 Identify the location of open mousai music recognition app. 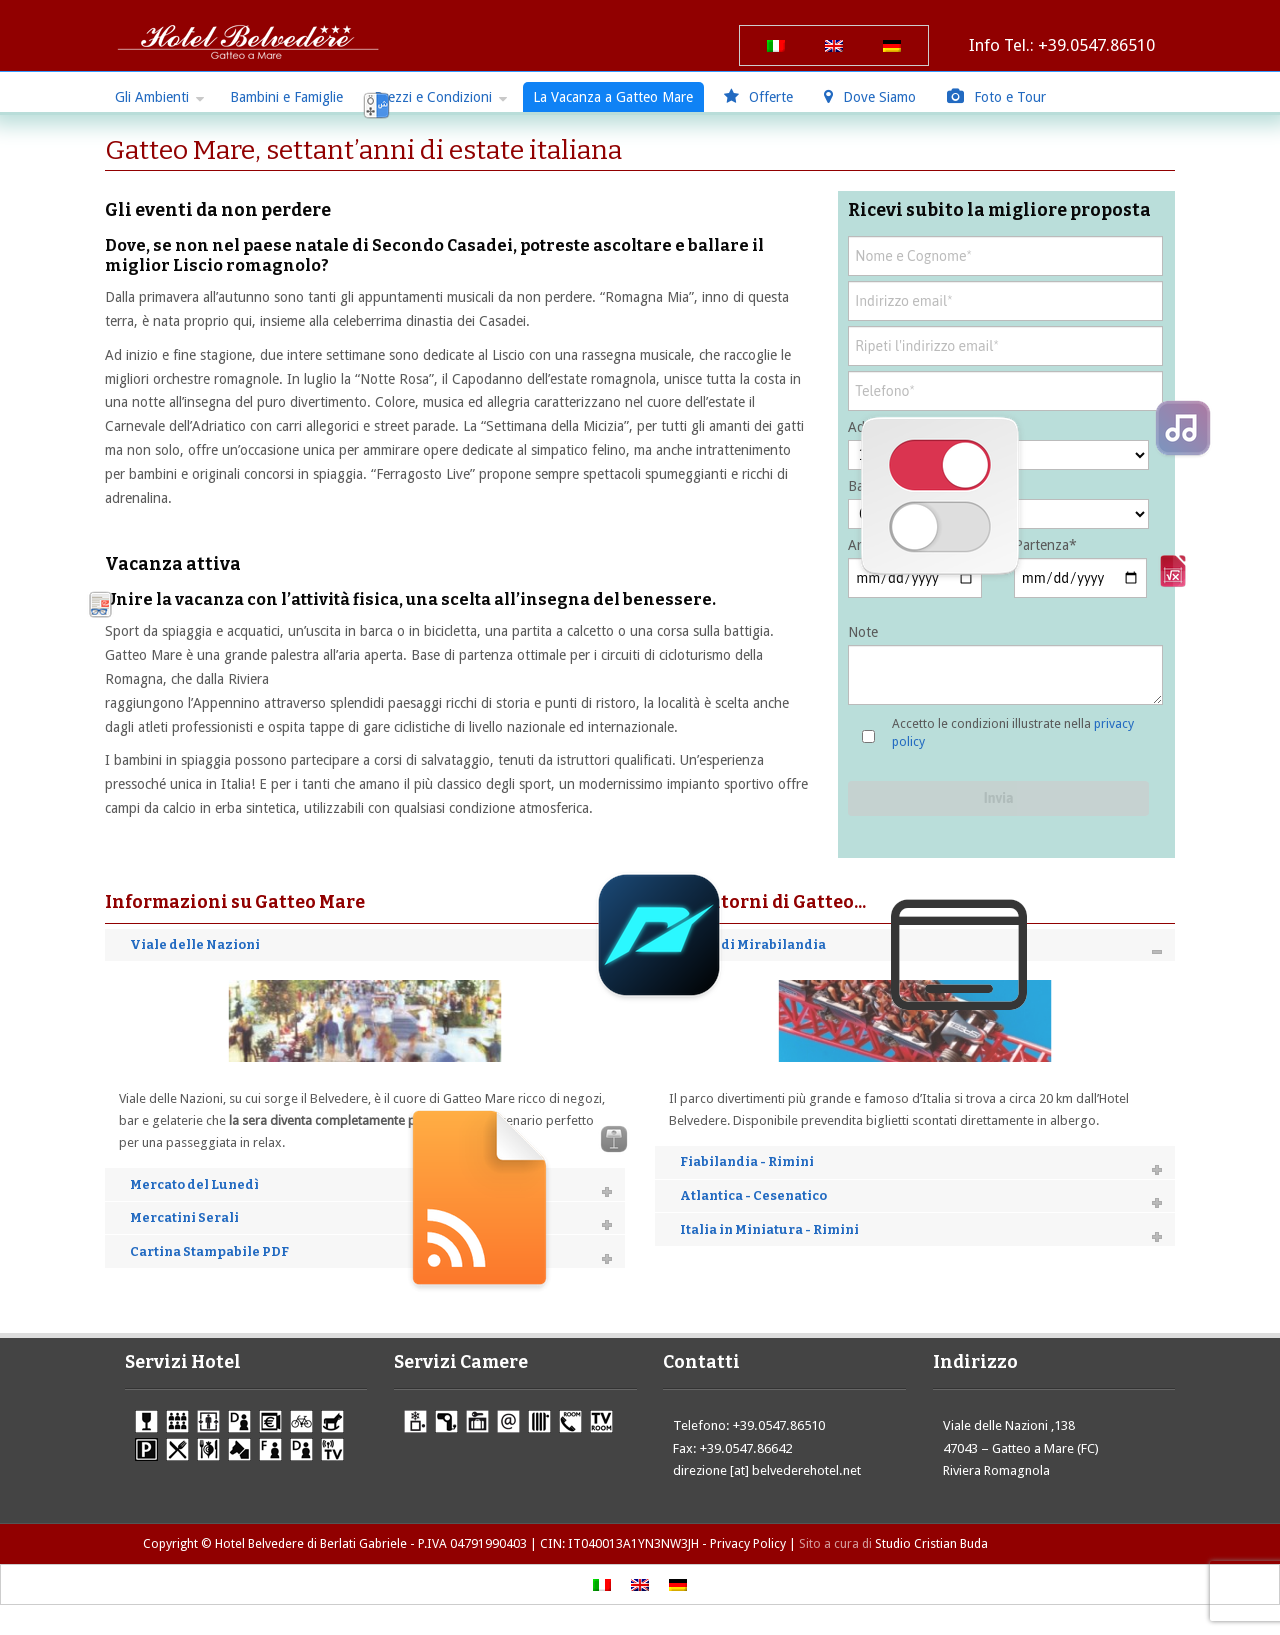
(1183, 428).